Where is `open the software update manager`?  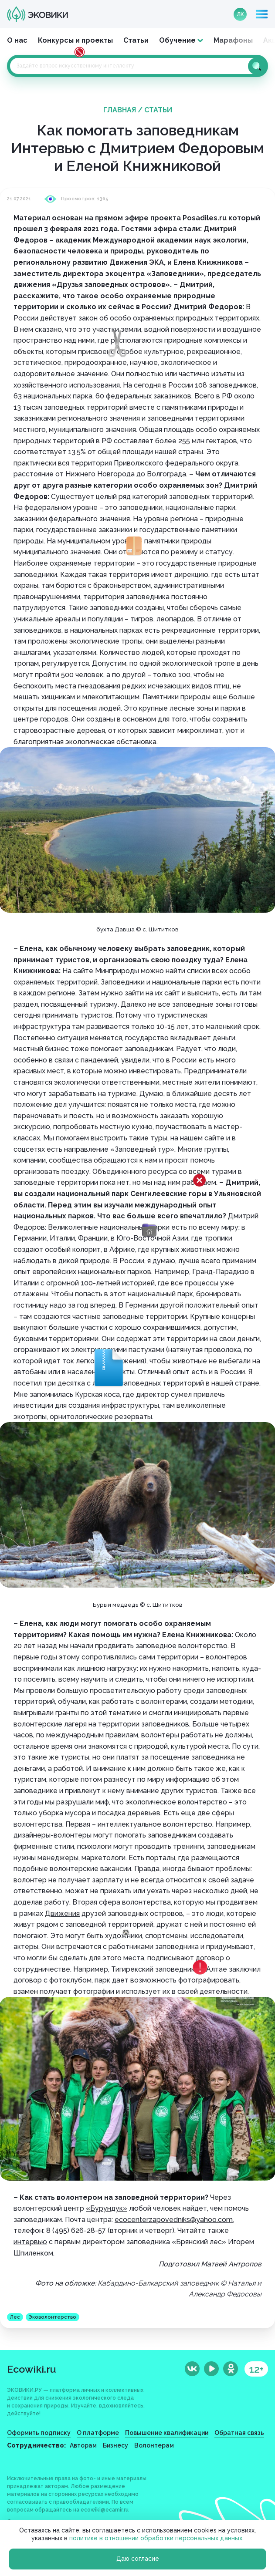
open the software update manager is located at coordinates (126, 1932).